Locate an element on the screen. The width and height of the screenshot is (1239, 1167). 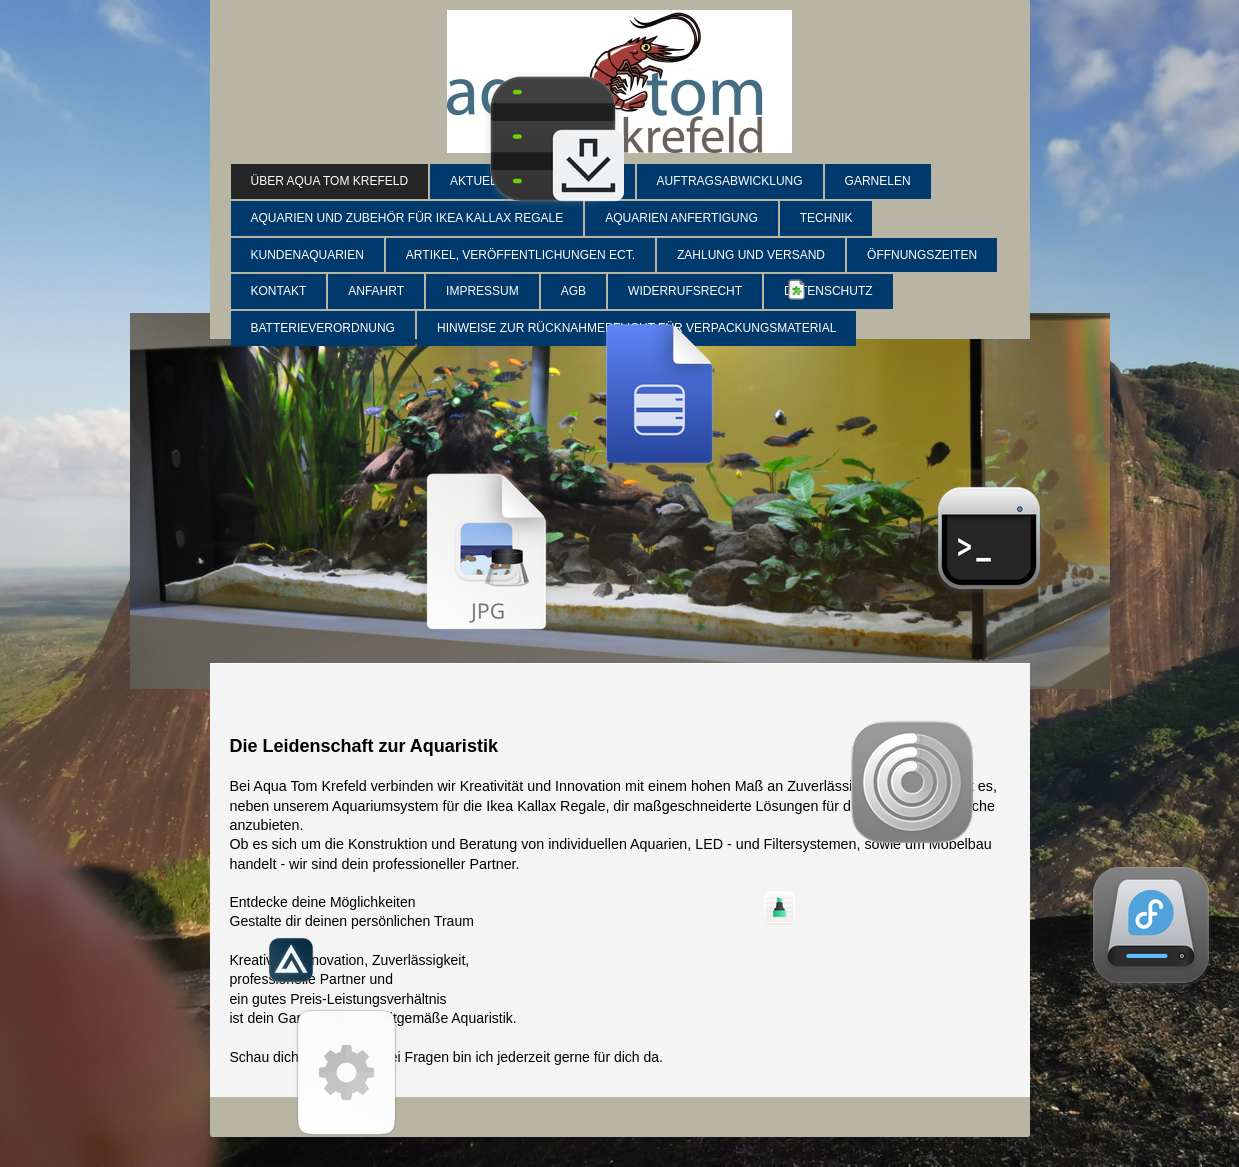
open yakuake drop-down terminal is located at coordinates (989, 538).